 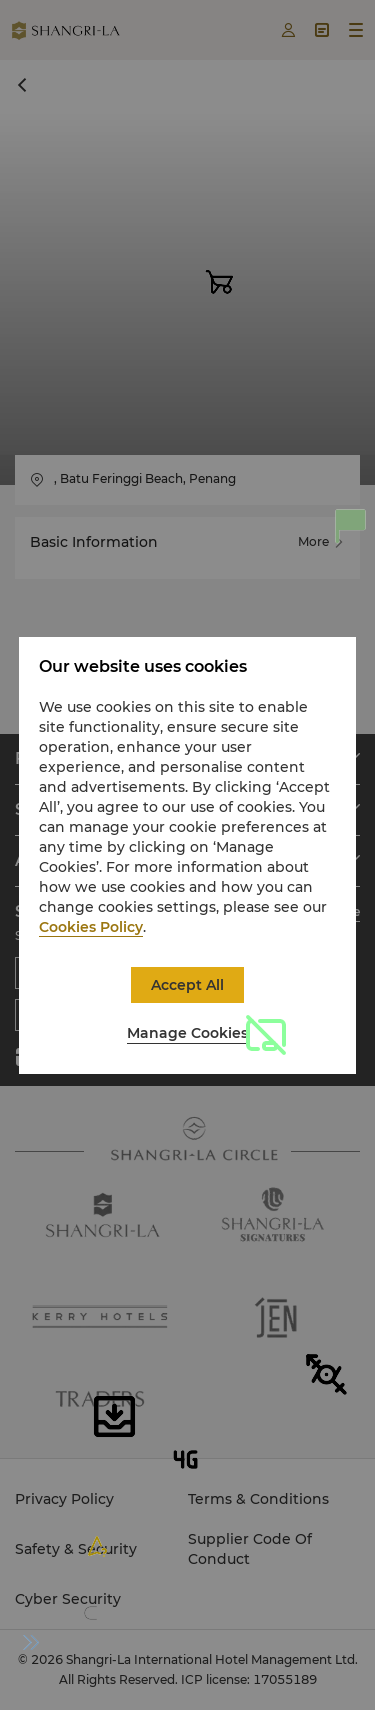 I want to click on download file to inbox or tray, so click(x=114, y=1416).